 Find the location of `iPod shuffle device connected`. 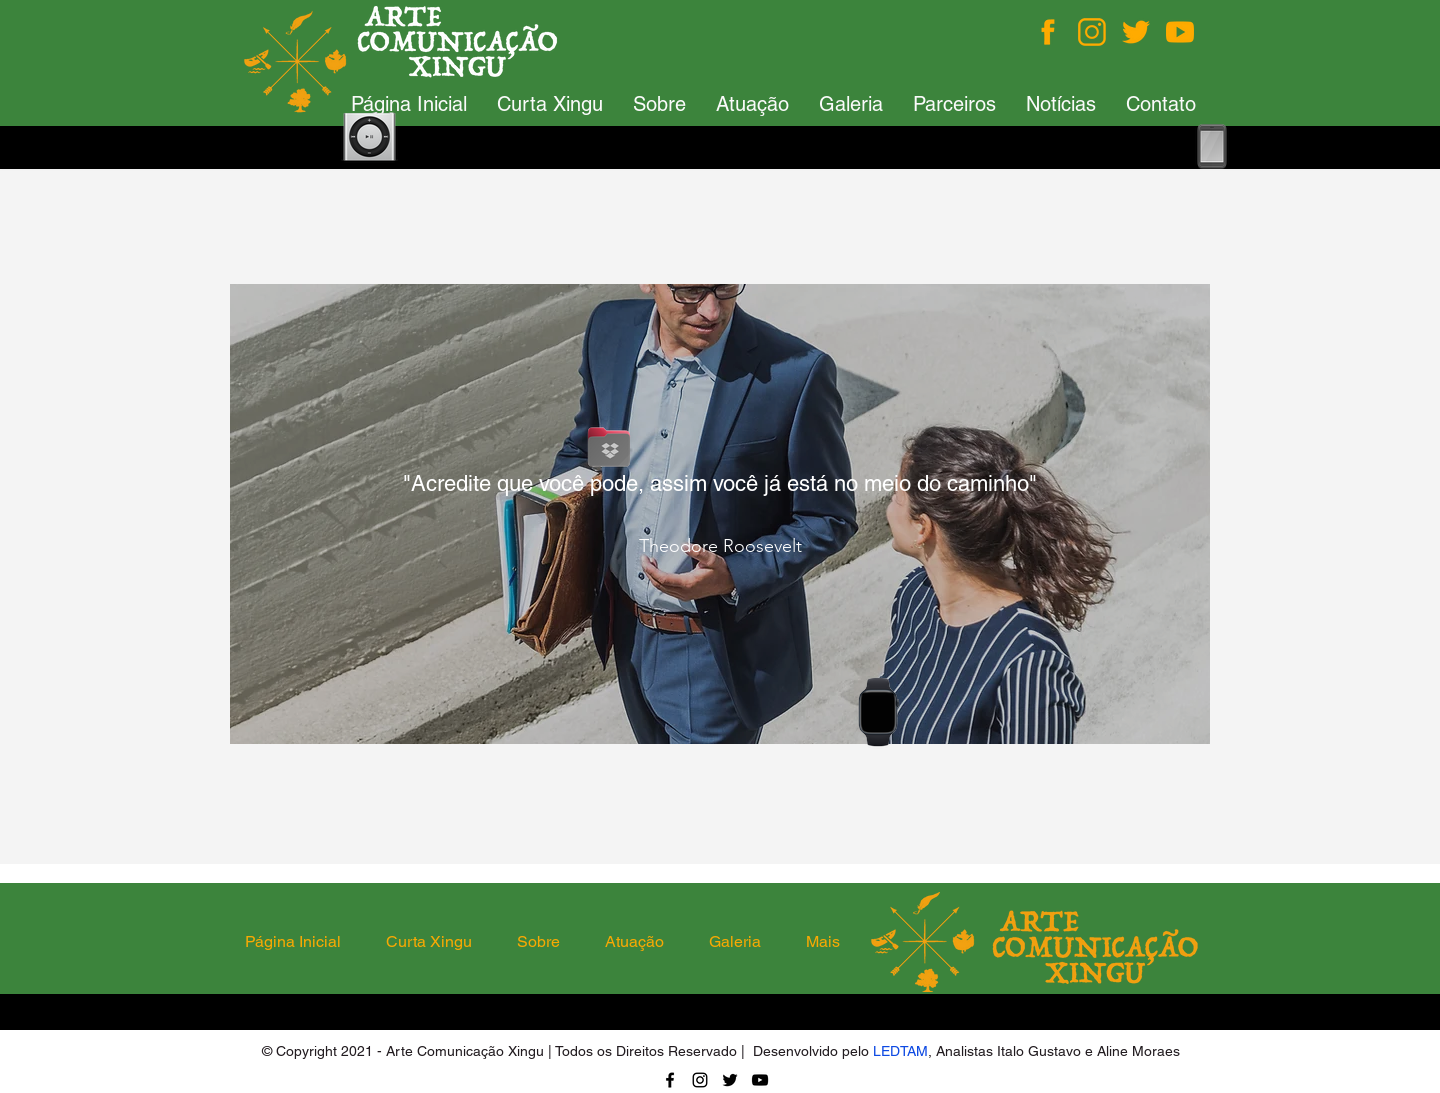

iPod shuffle device connected is located at coordinates (369, 136).